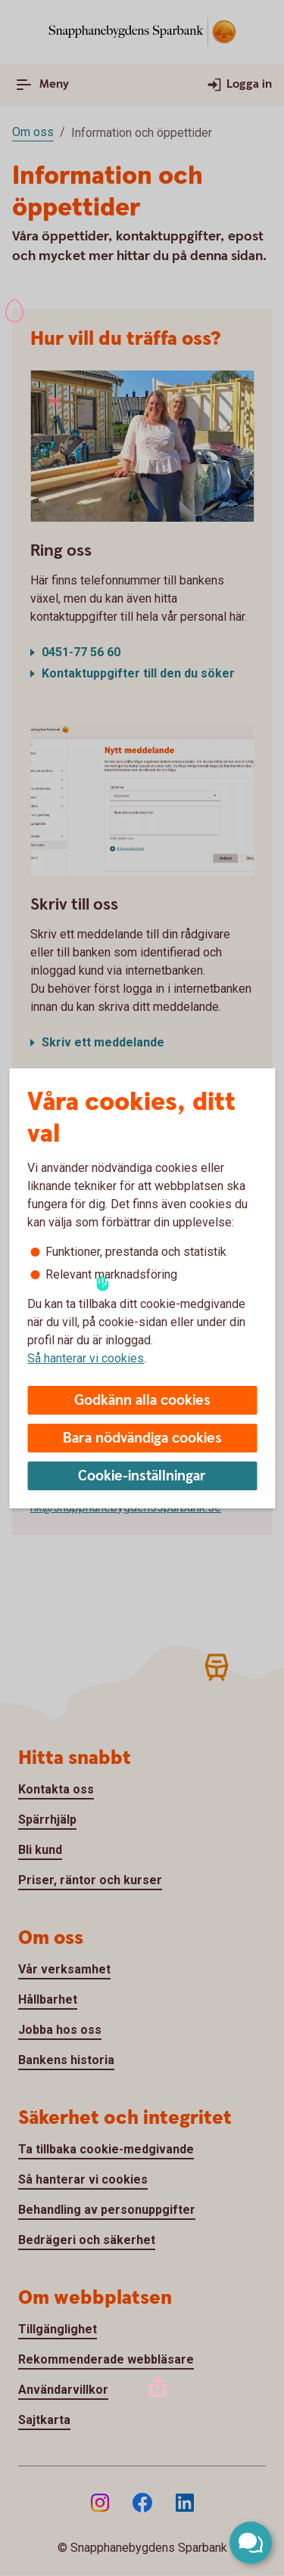 The height and width of the screenshot is (2576, 284). I want to click on stop or halt an action, so click(102, 1283).